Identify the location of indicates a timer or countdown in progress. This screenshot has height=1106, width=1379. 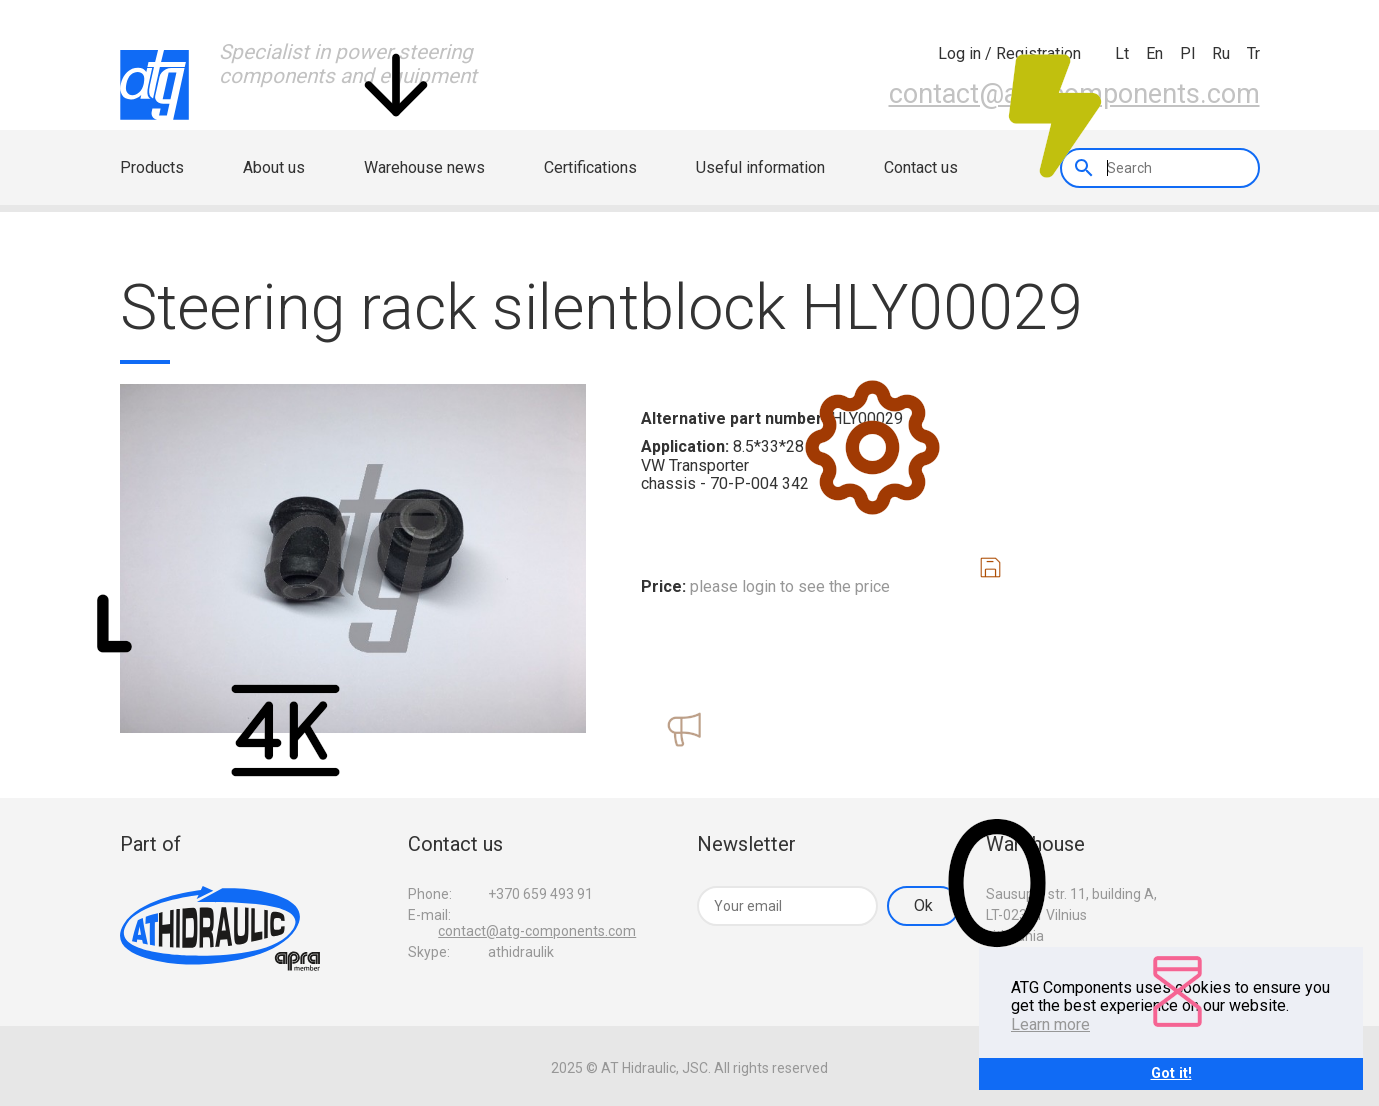
(1177, 991).